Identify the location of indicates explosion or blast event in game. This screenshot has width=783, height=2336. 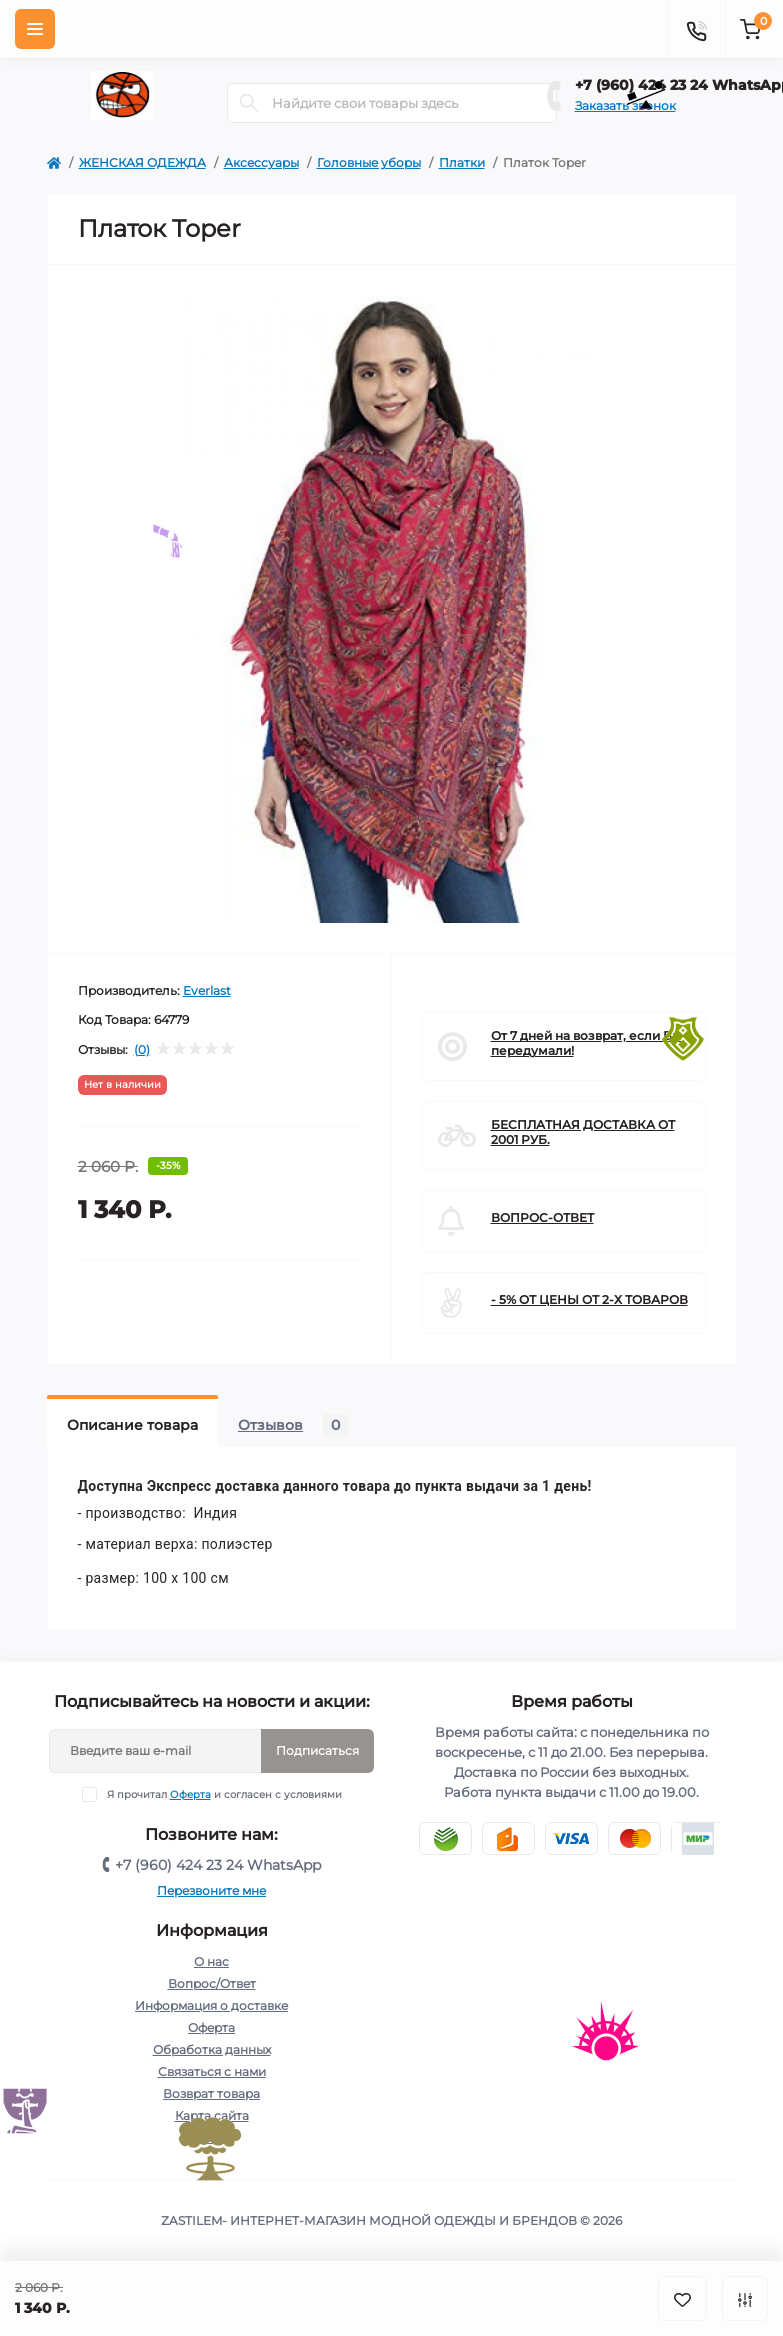
(210, 2149).